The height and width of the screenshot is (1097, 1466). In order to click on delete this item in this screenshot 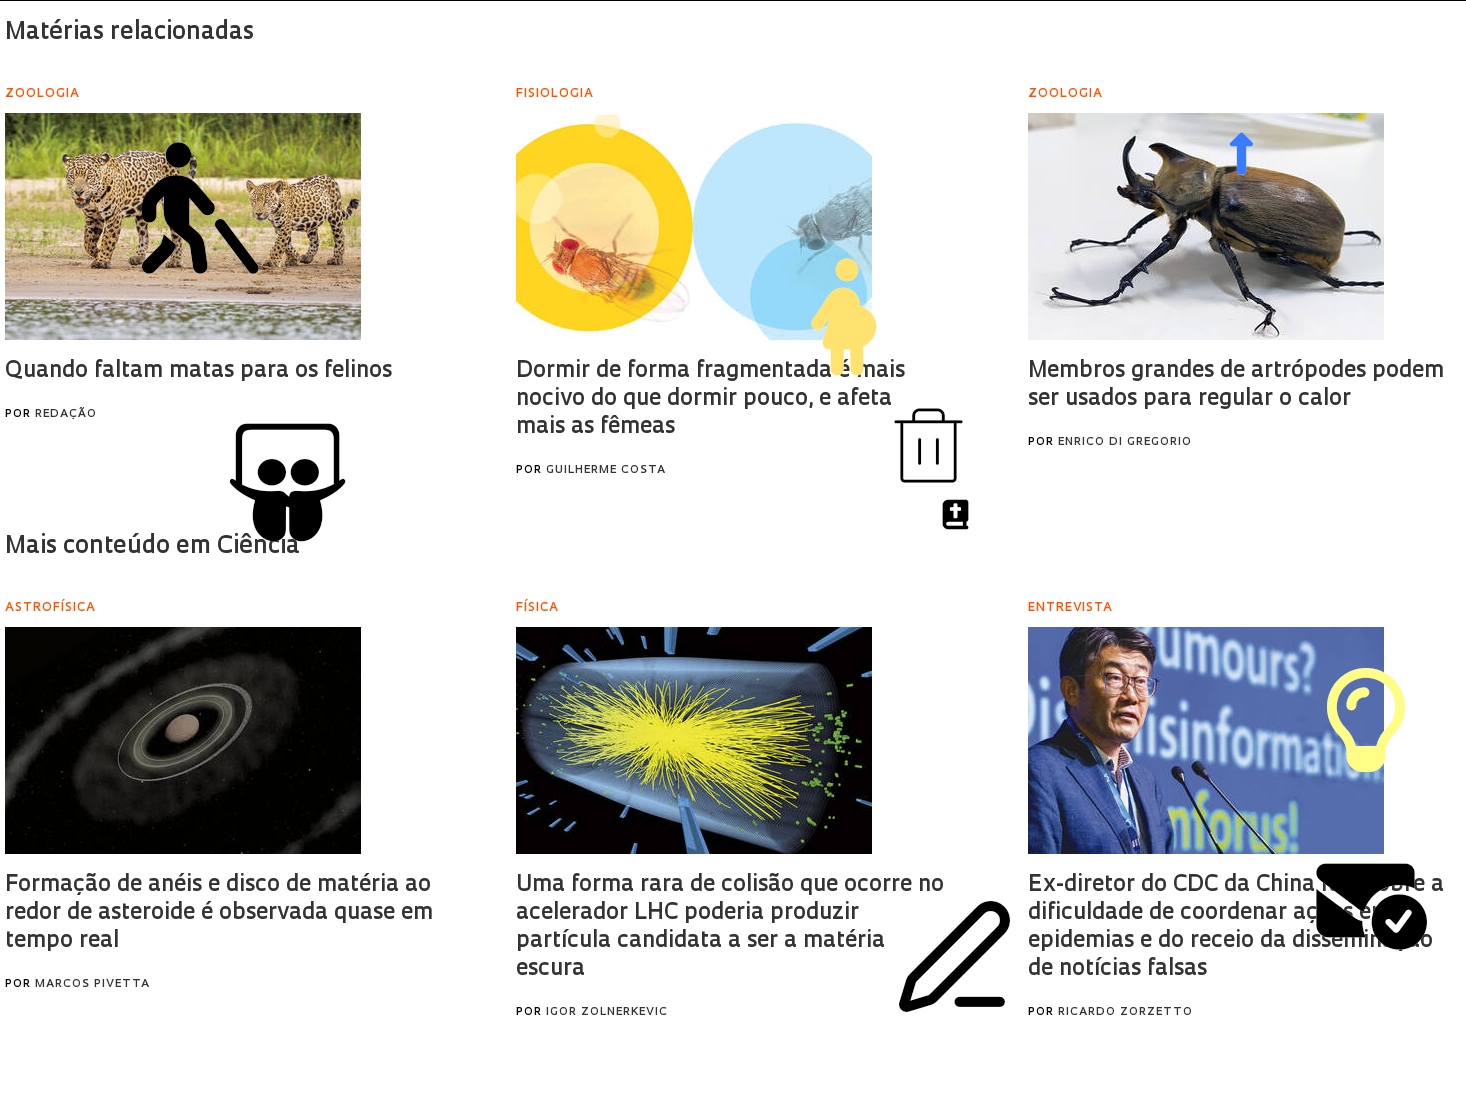, I will do `click(928, 448)`.